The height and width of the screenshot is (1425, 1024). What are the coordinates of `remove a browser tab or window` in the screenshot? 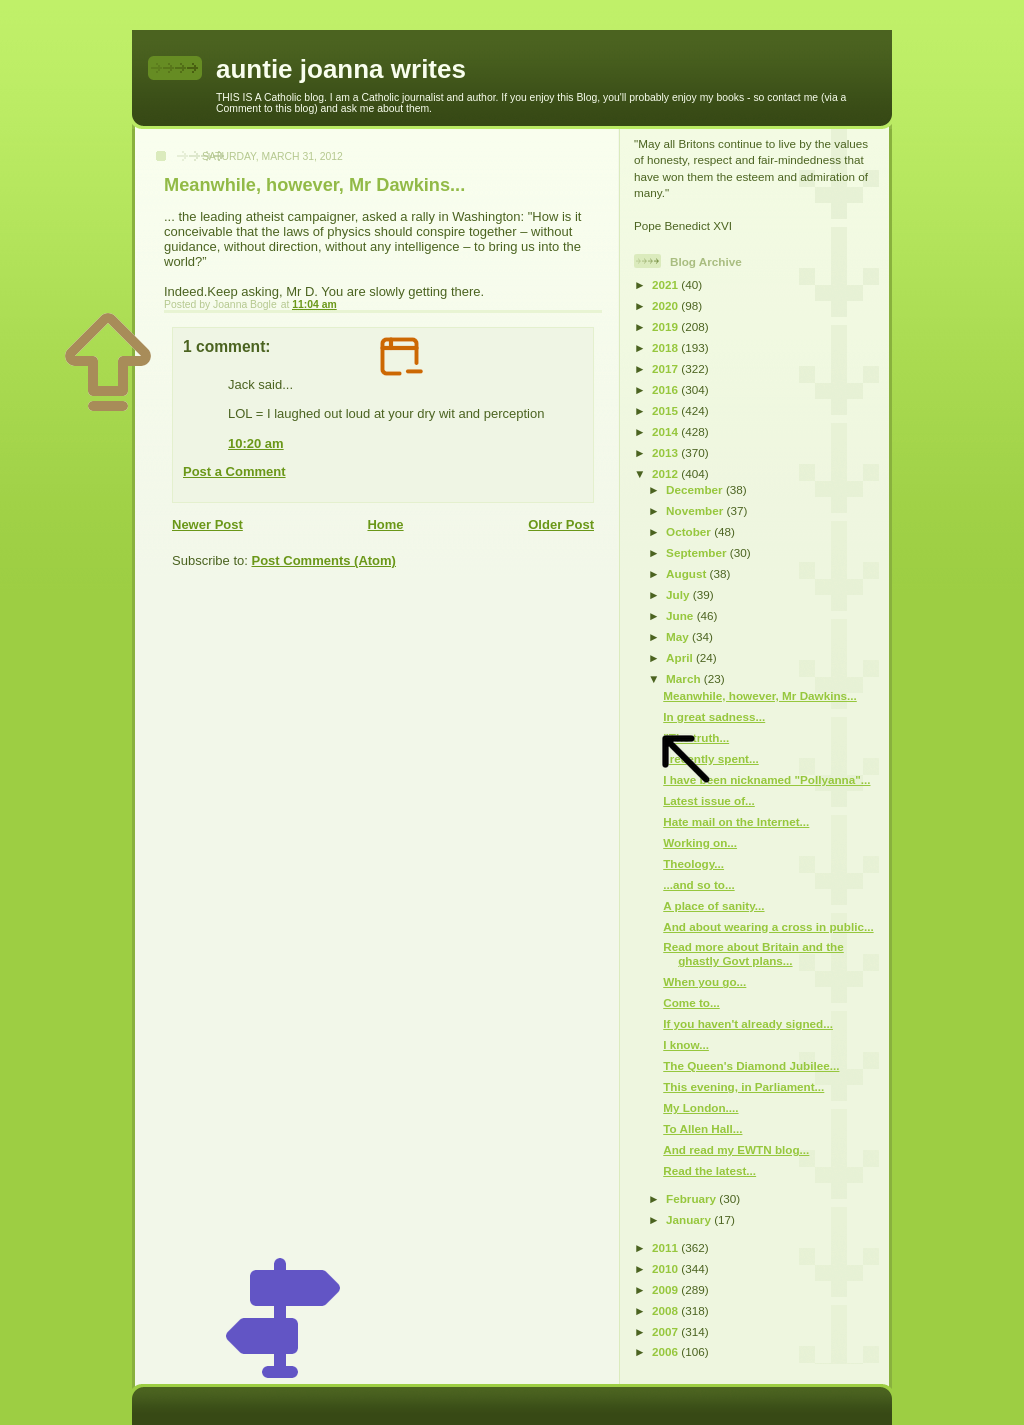 It's located at (399, 356).